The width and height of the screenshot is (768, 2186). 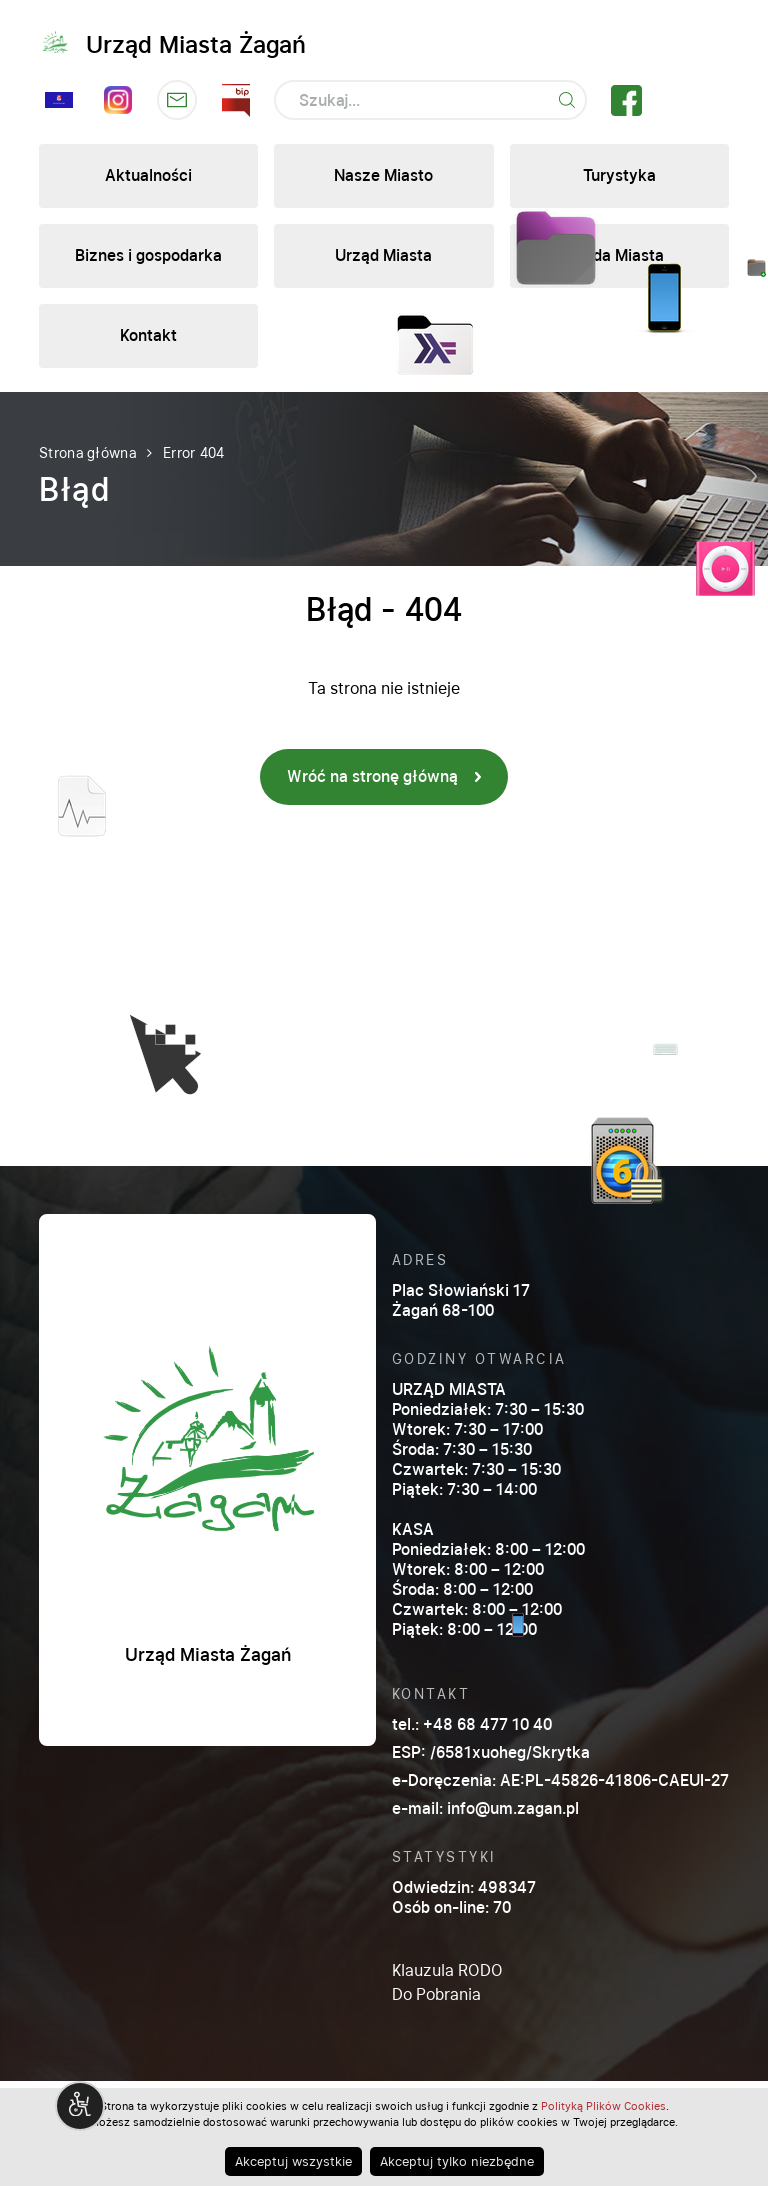 What do you see at coordinates (556, 248) in the screenshot?
I see `an open folder in the file system` at bounding box center [556, 248].